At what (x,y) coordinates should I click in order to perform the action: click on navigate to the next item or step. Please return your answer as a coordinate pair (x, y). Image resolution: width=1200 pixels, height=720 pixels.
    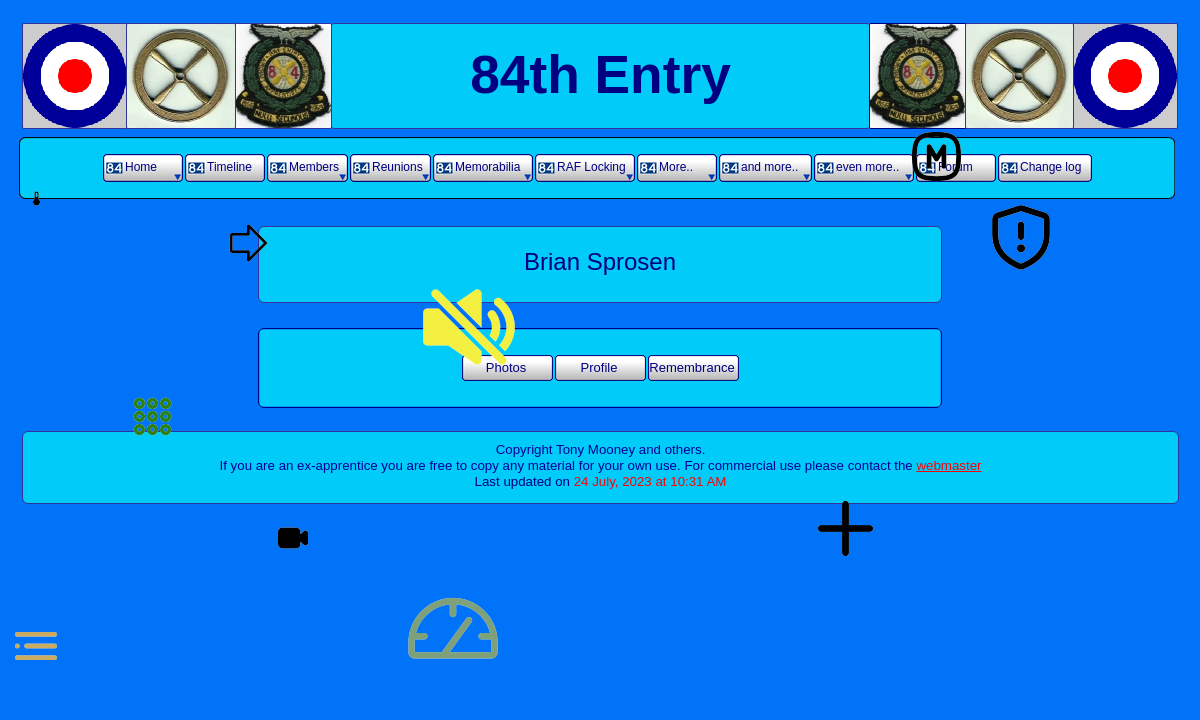
    Looking at the image, I should click on (247, 243).